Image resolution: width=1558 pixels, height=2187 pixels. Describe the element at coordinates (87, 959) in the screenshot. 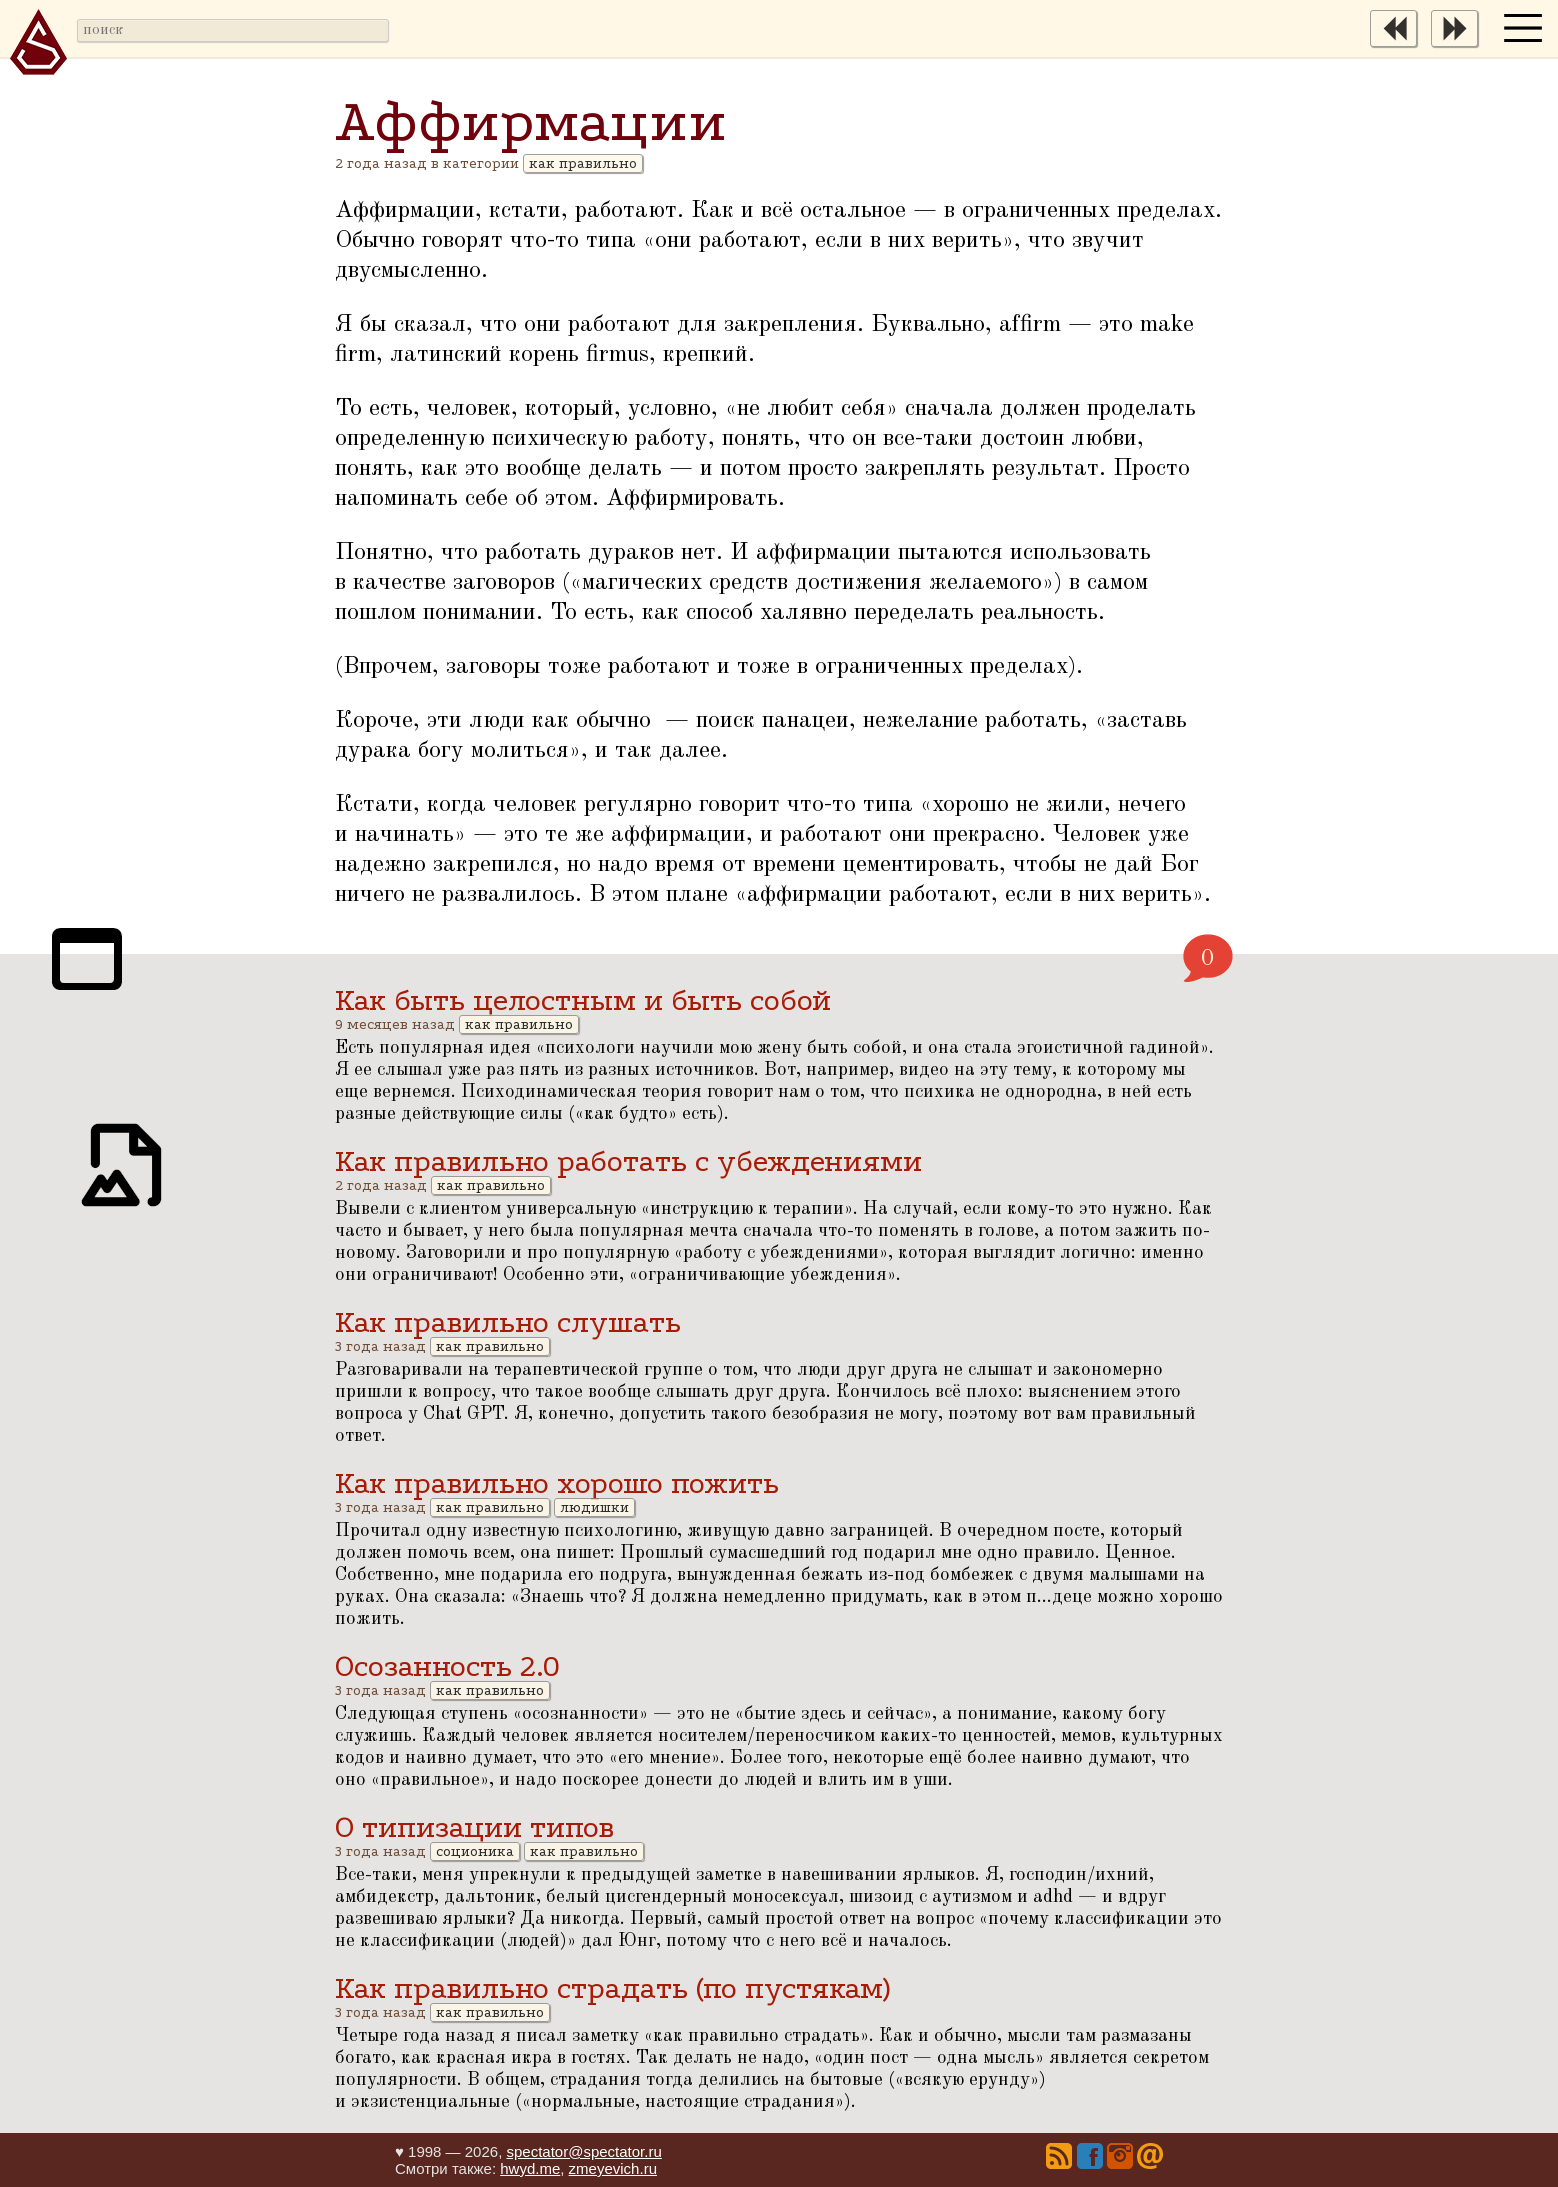

I see `open a web browser or web view` at that location.